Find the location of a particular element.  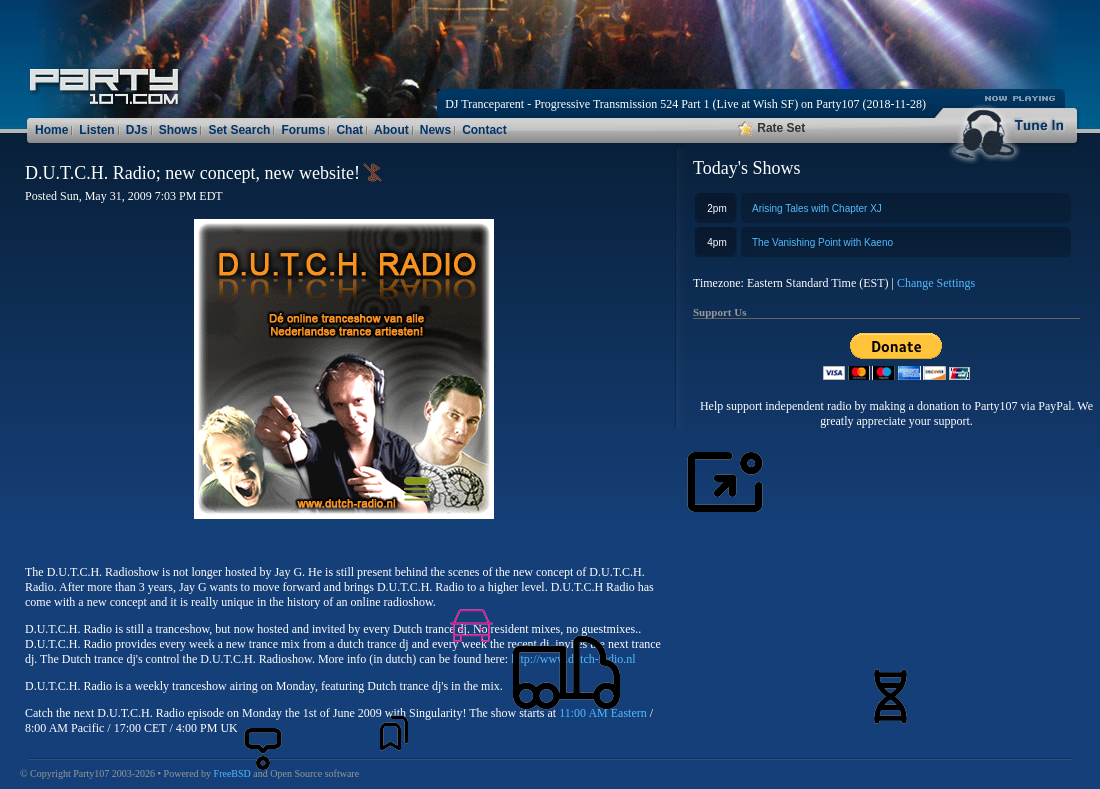

access vehicle or car-related features is located at coordinates (471, 626).